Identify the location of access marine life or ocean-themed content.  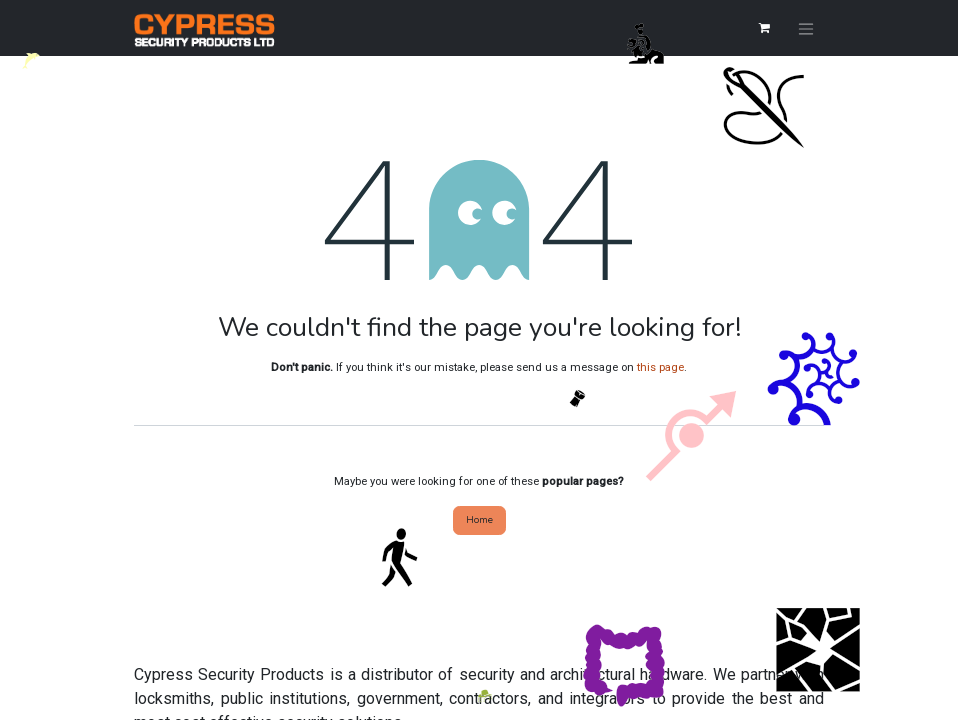
(31, 61).